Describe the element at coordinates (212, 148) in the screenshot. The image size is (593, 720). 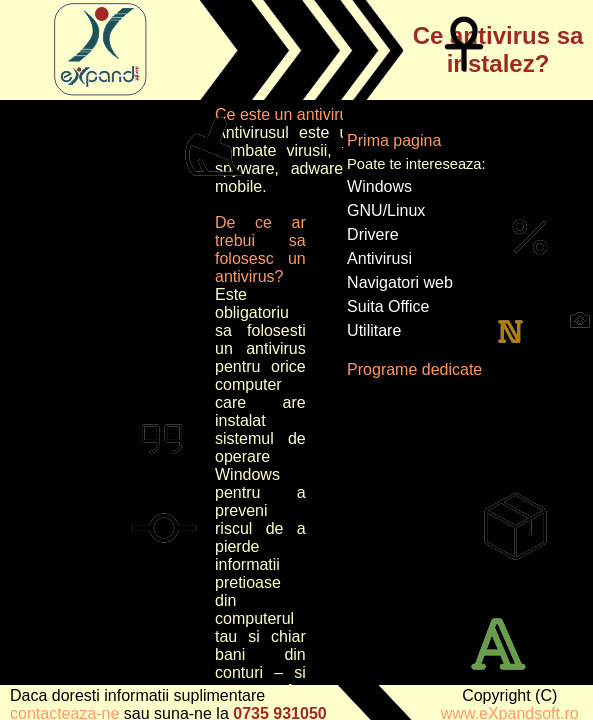
I see `clear or sweep away items` at that location.